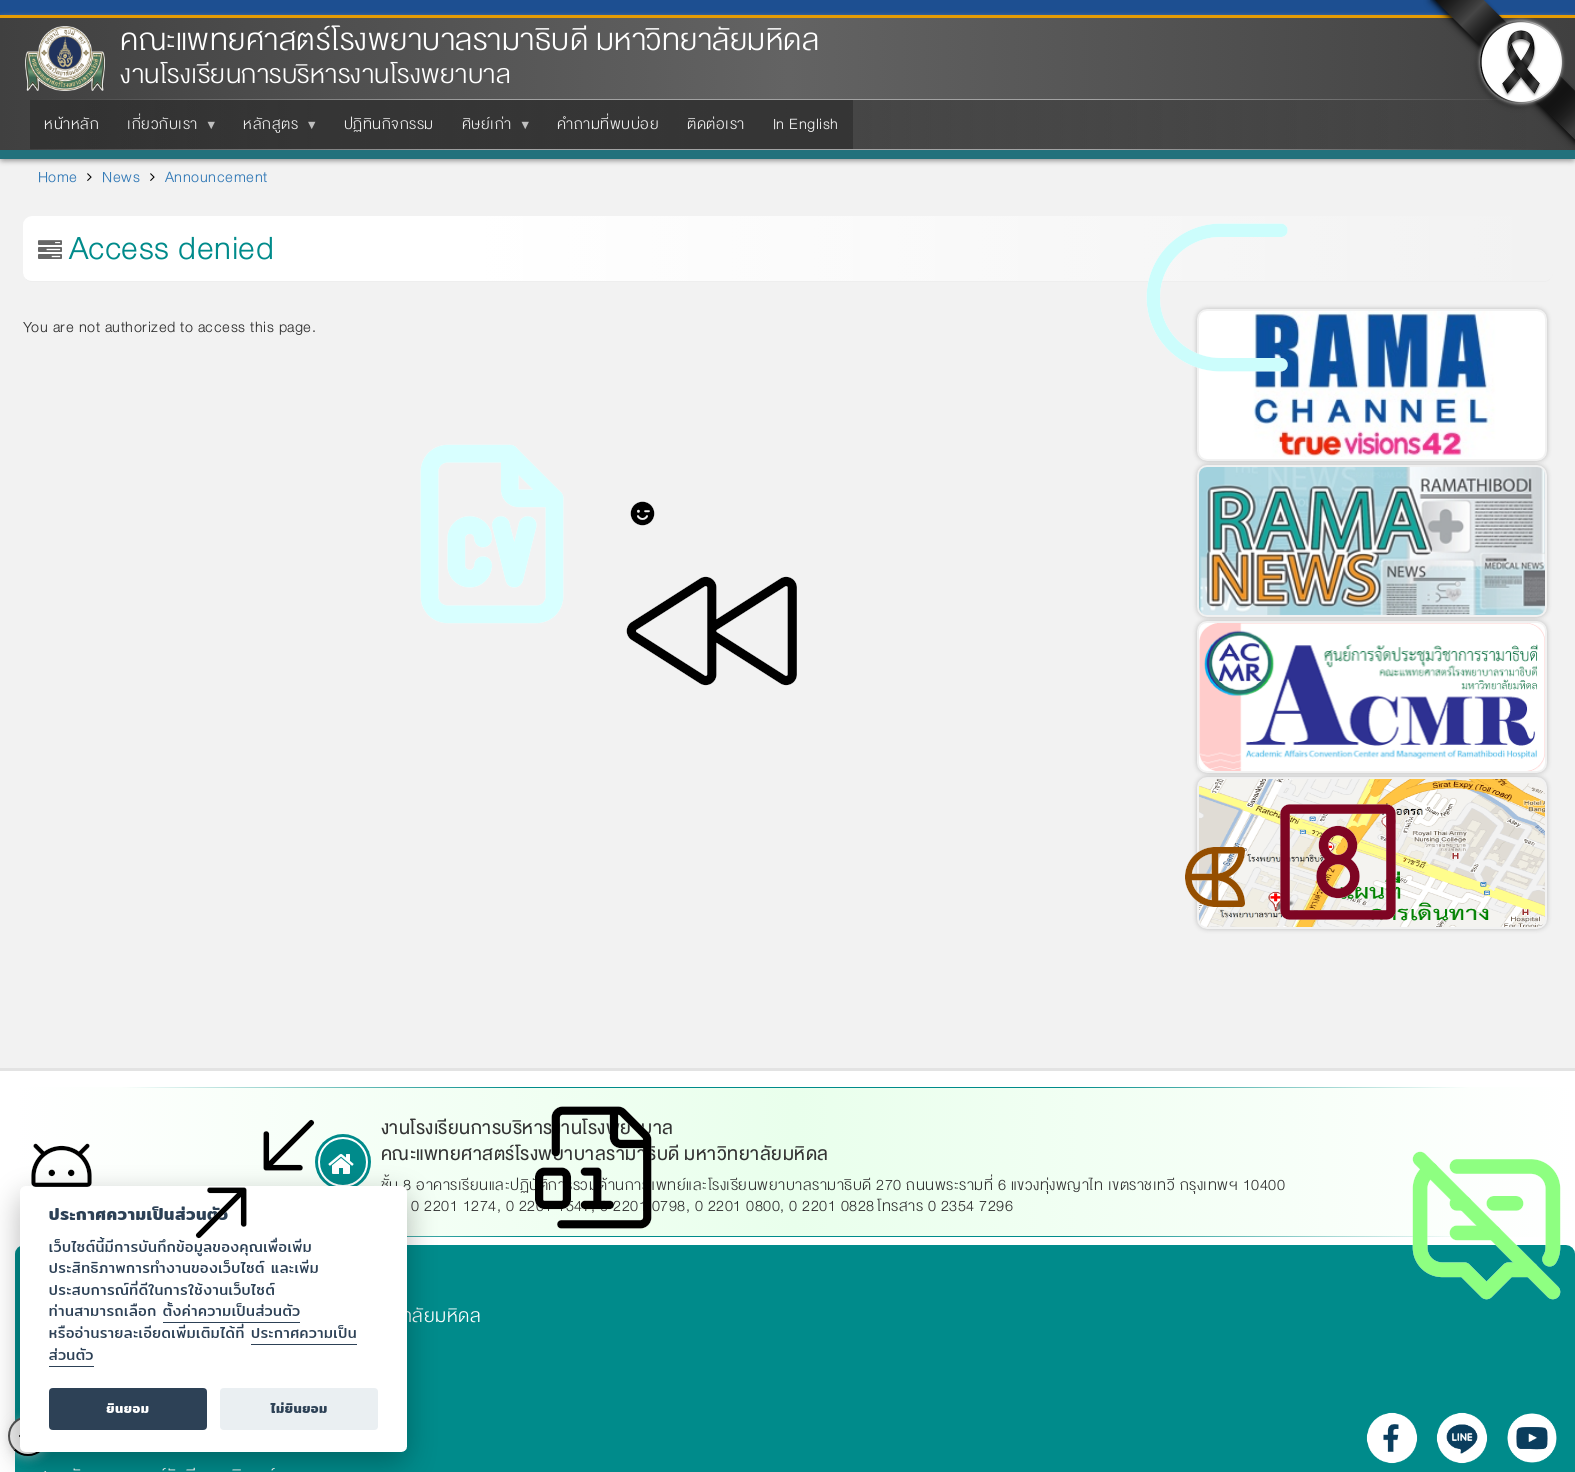  I want to click on indicates a proper subset relationship in mathematical notation, so click(1220, 297).